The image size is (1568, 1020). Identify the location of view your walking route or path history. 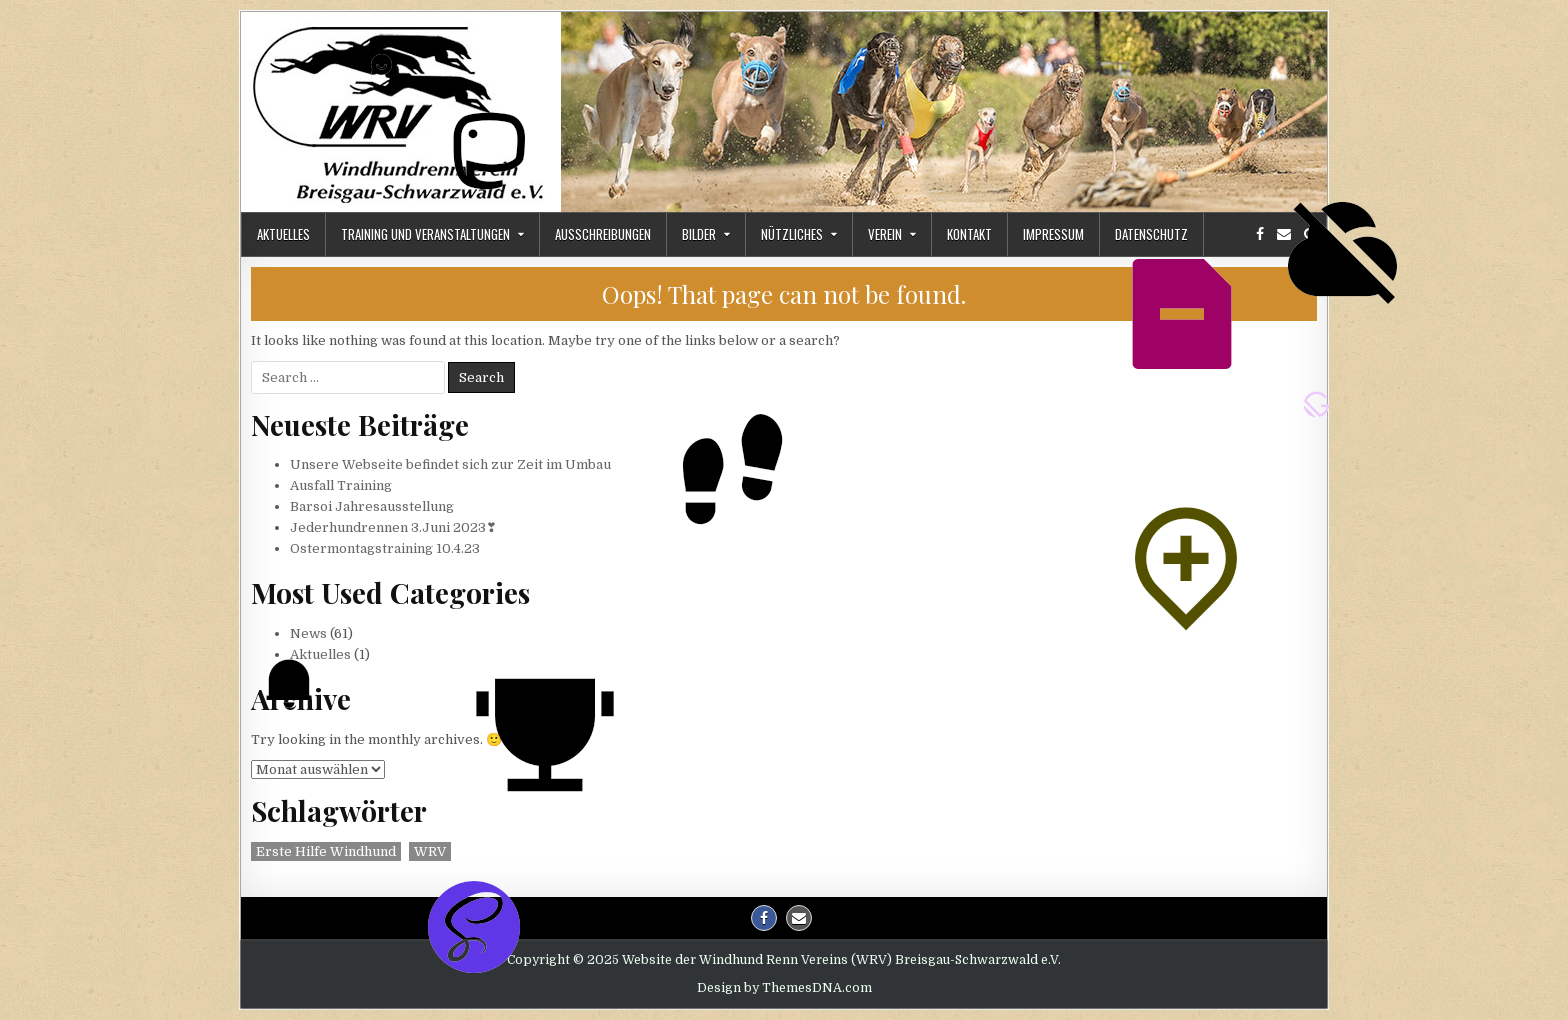
(729, 470).